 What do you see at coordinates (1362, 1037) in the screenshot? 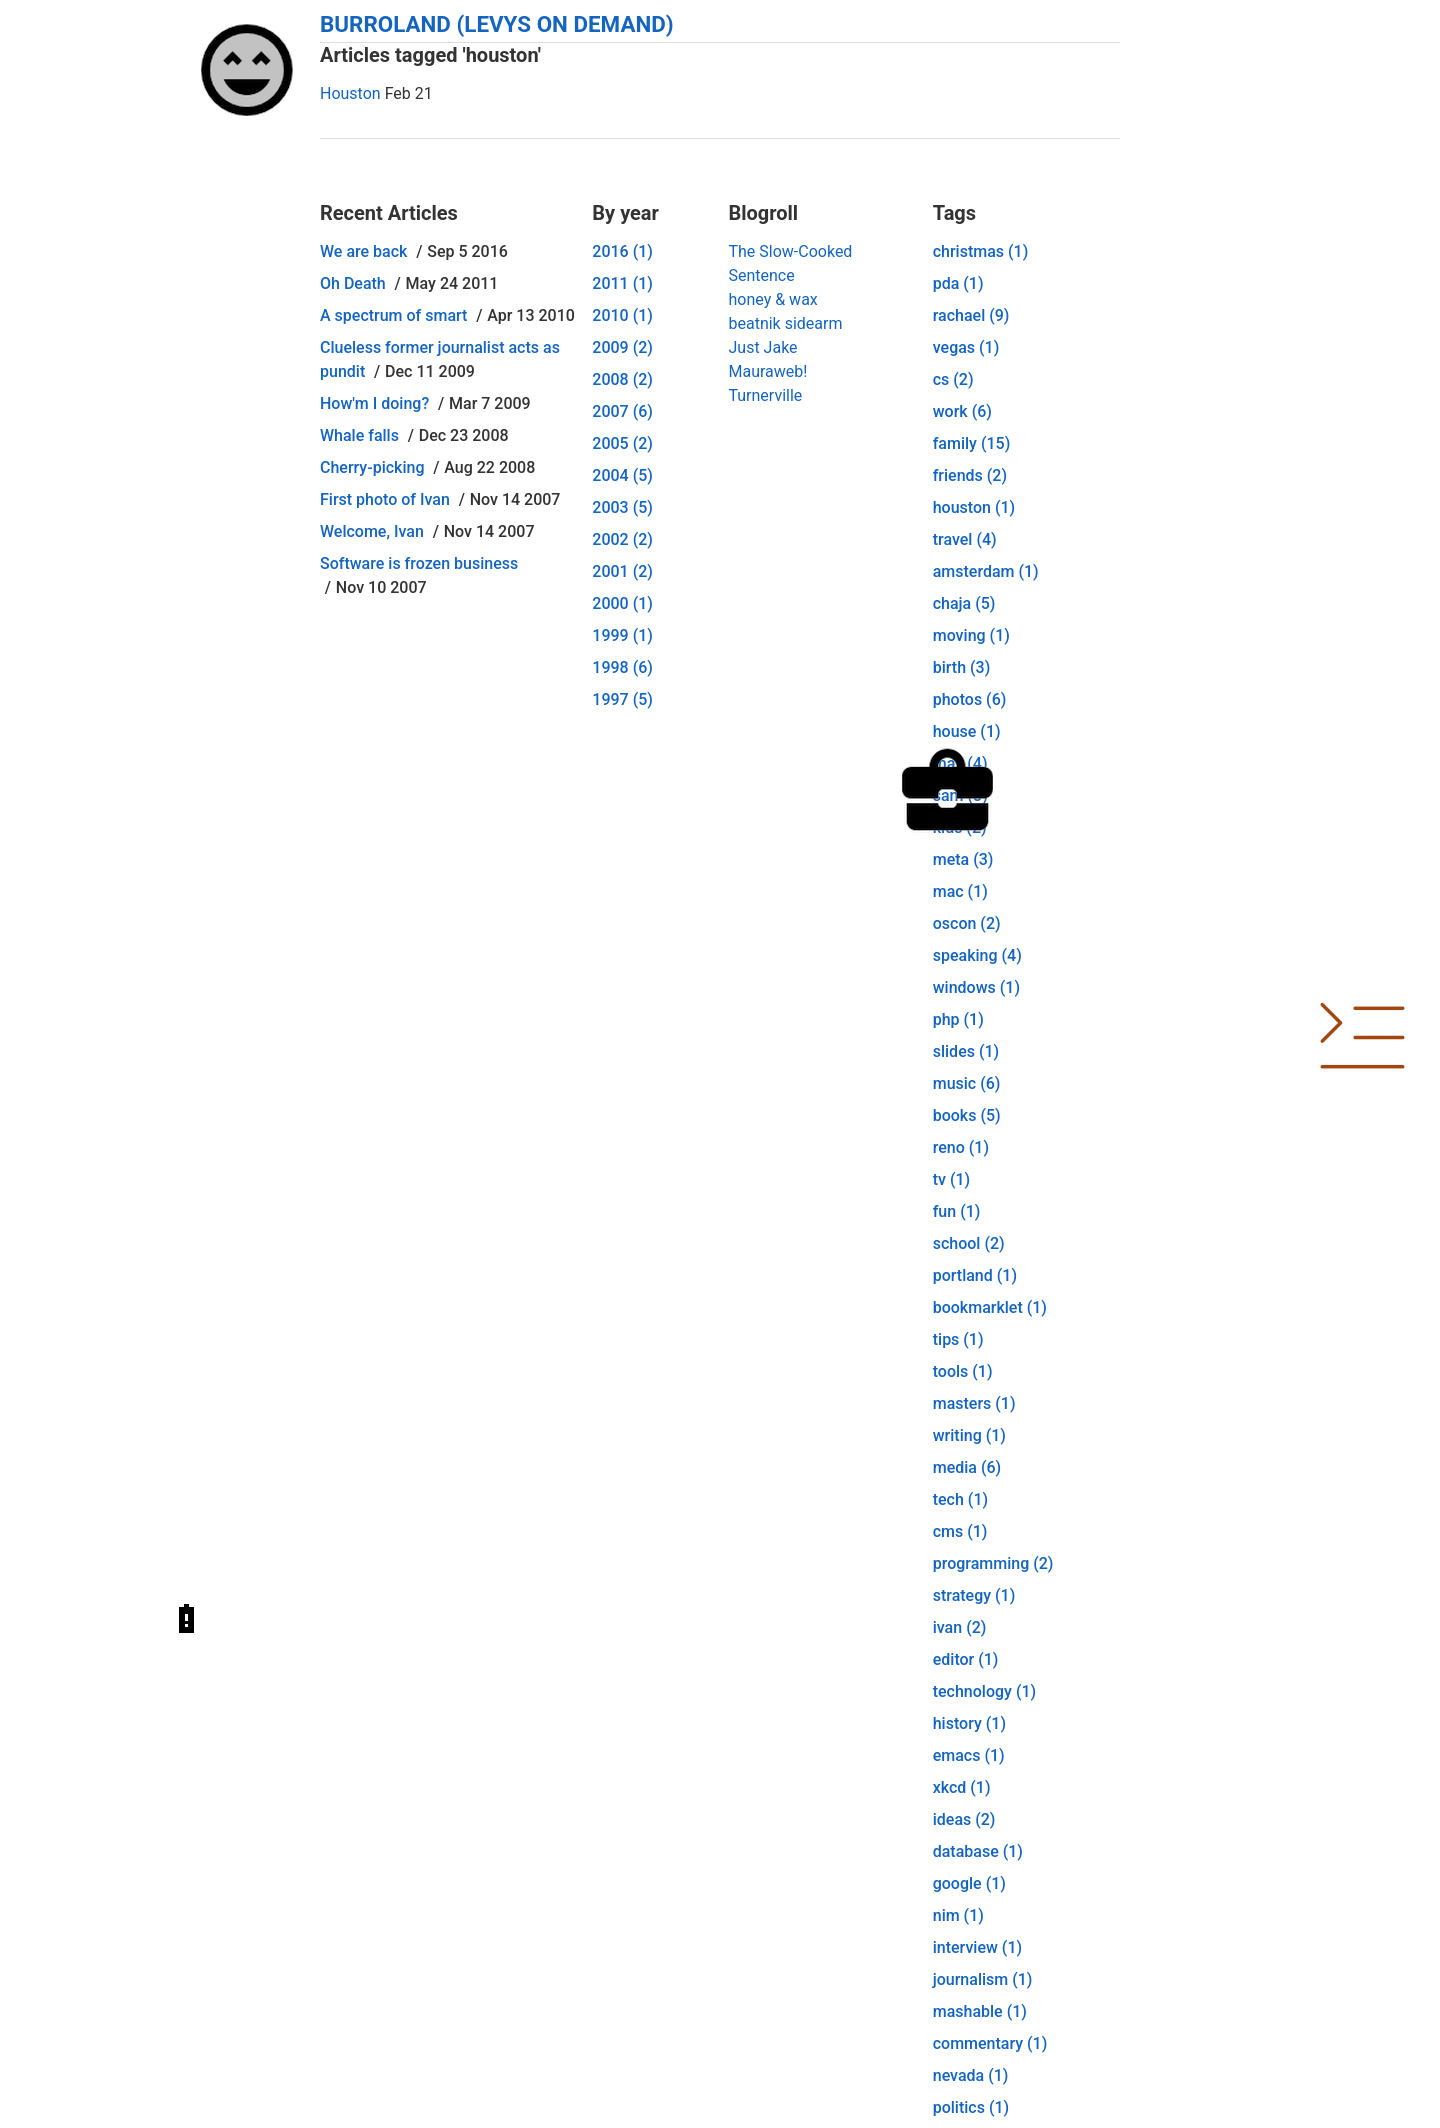
I see `increase text indentation` at bounding box center [1362, 1037].